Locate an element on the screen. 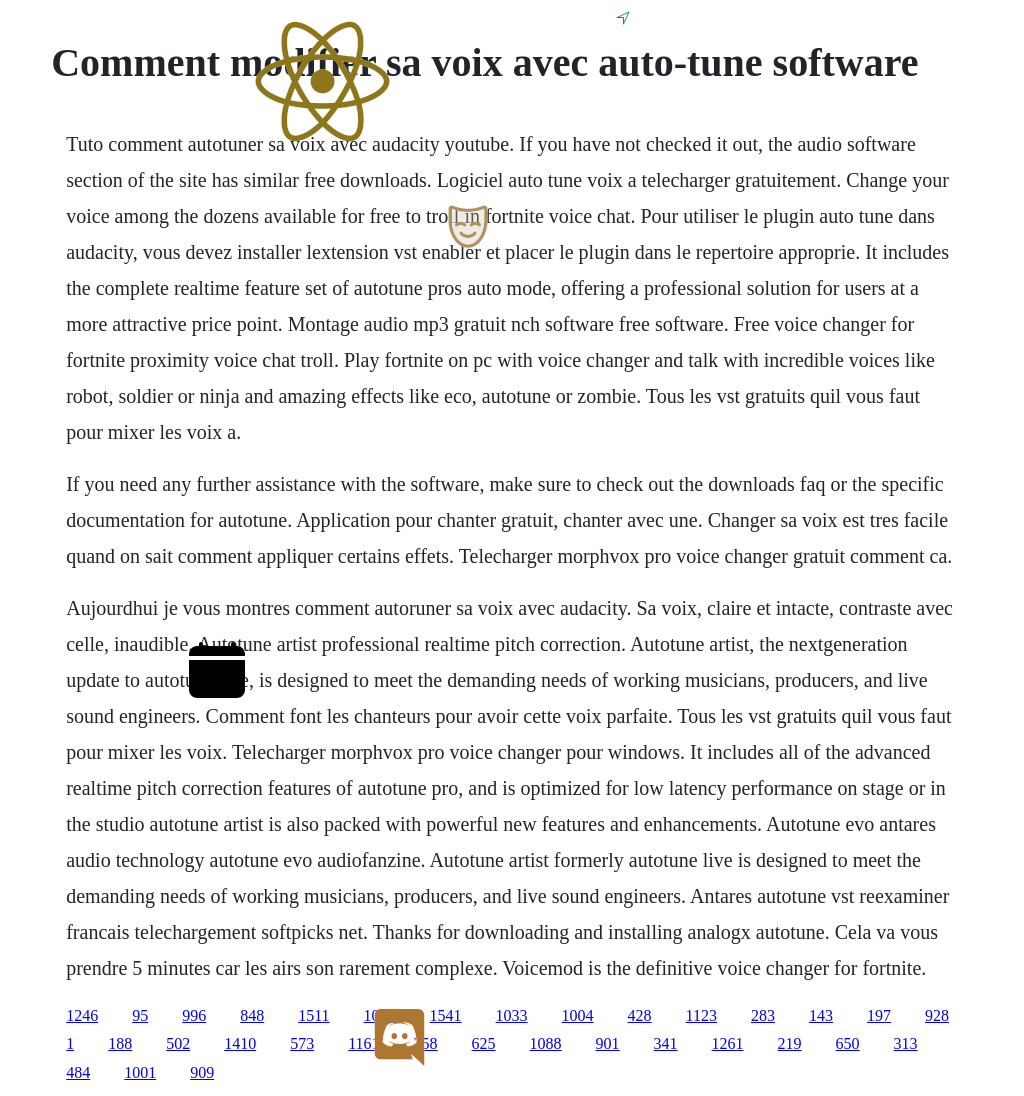 Image resolution: width=1024 pixels, height=1096 pixels. open Discord is located at coordinates (399, 1037).